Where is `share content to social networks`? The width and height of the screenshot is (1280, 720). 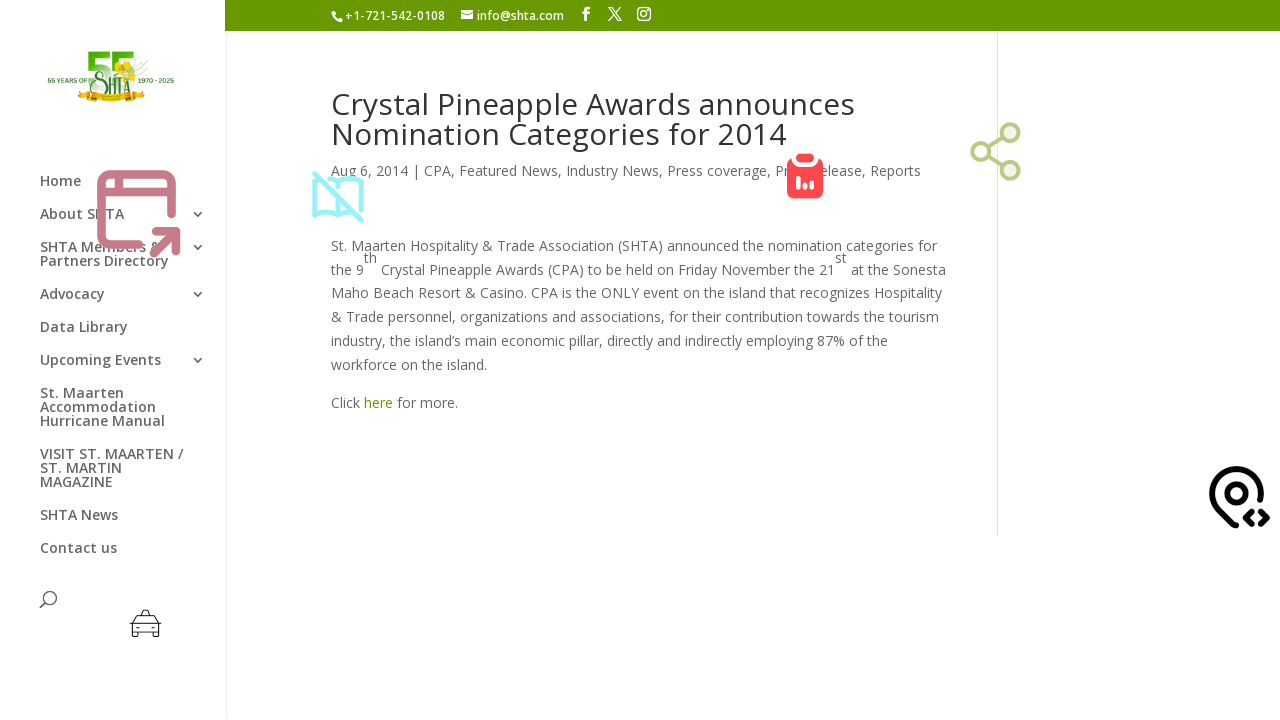 share content to social networks is located at coordinates (997, 151).